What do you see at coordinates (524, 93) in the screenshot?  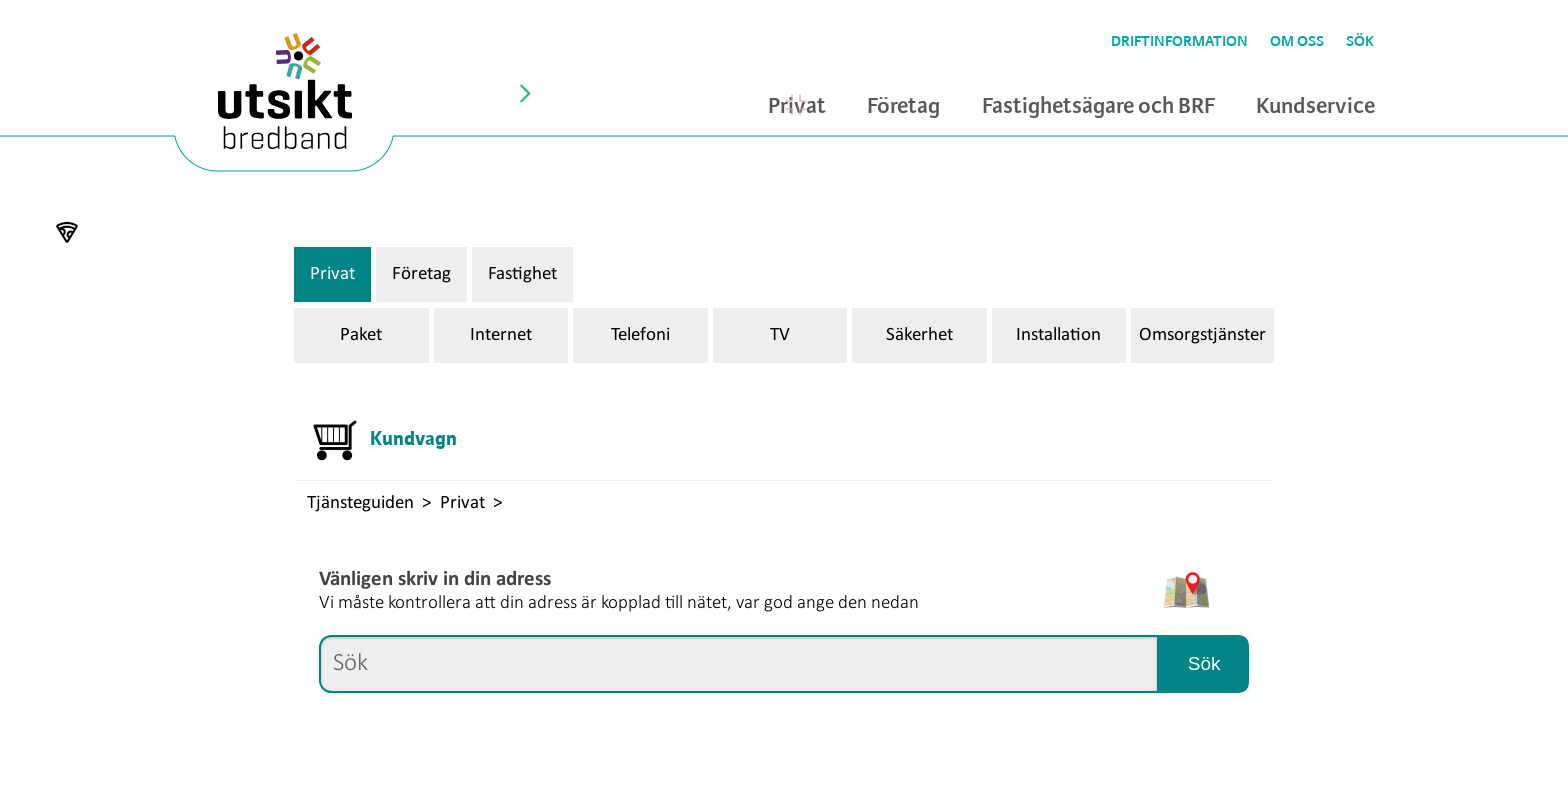 I see `navigate to the next item or screen` at bounding box center [524, 93].